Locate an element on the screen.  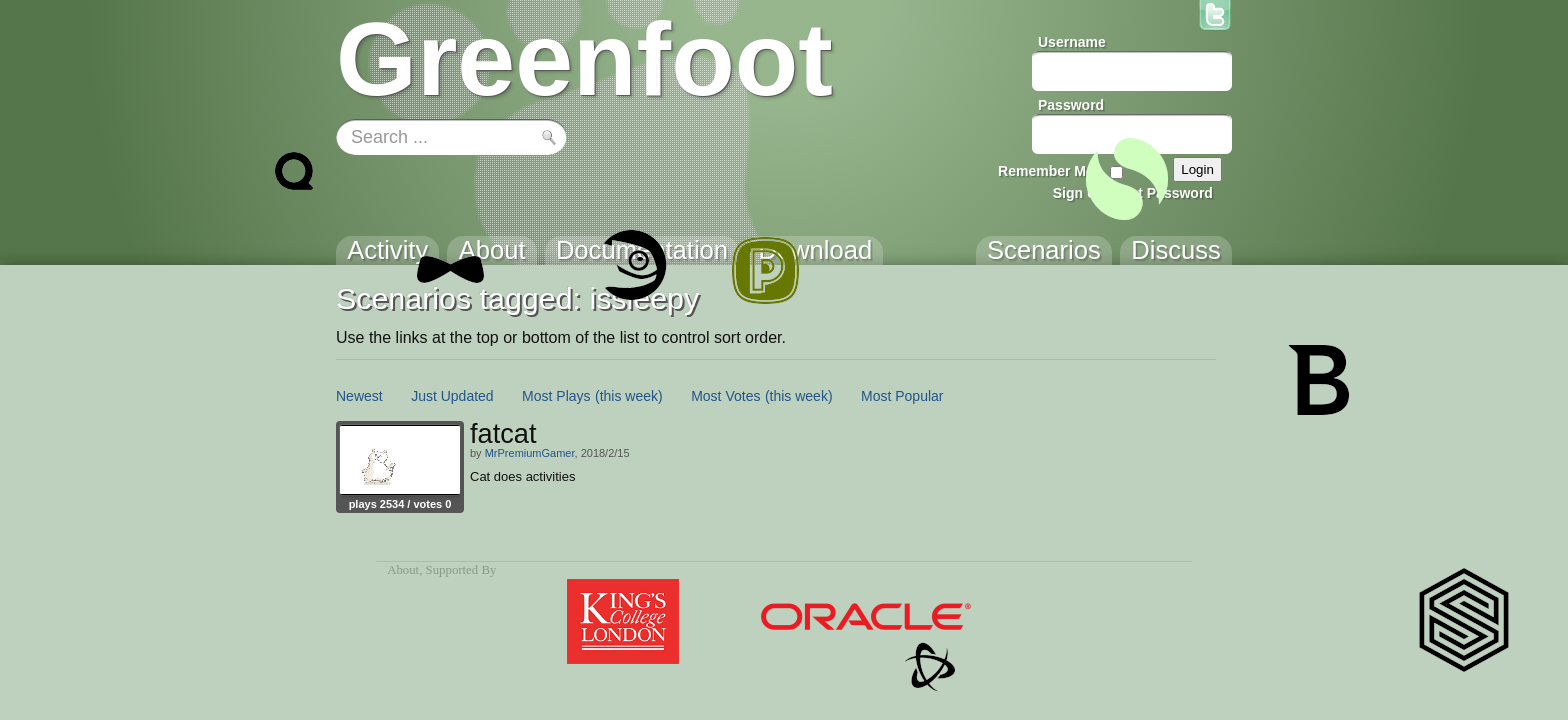
jhipster application framework logo is located at coordinates (450, 269).